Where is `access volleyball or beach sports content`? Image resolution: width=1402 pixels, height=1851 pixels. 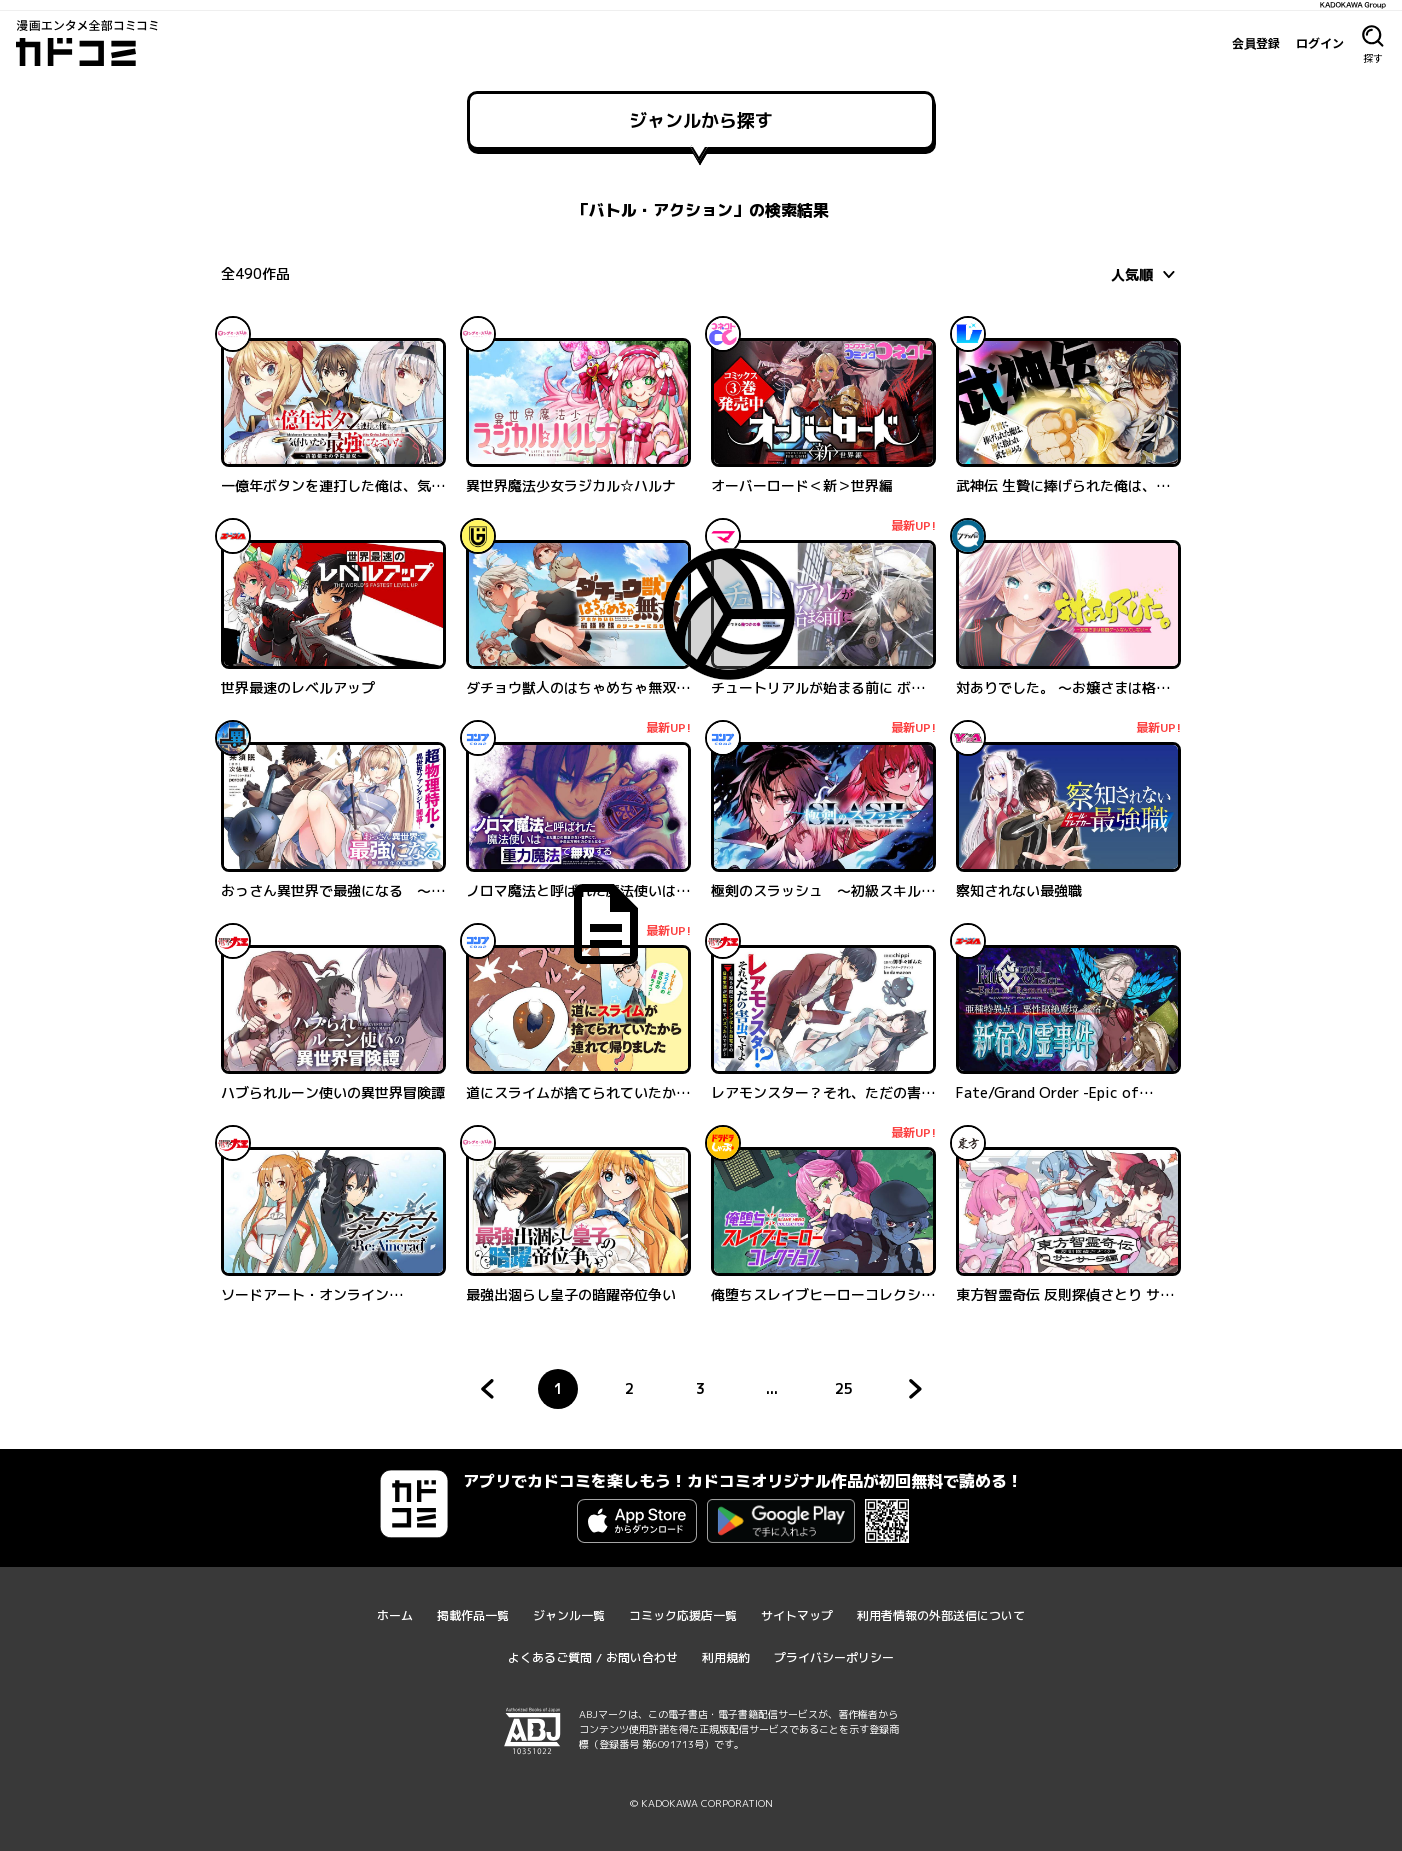 access volleyball or beach sports content is located at coordinates (729, 614).